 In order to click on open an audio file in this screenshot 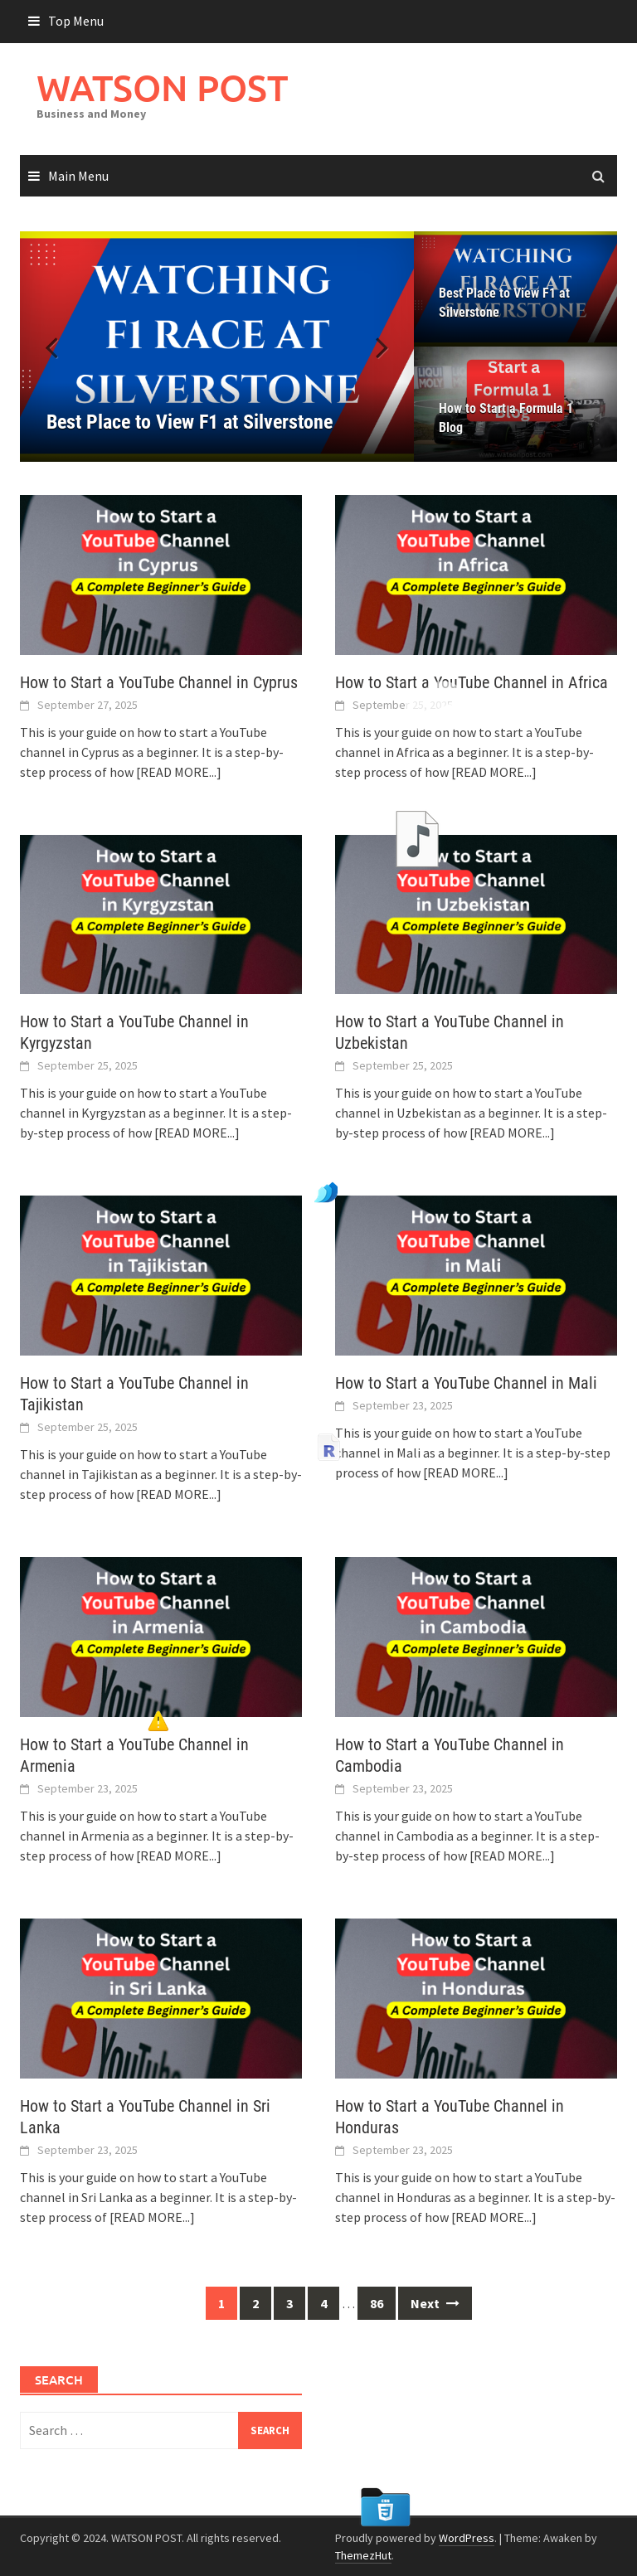, I will do `click(417, 839)`.